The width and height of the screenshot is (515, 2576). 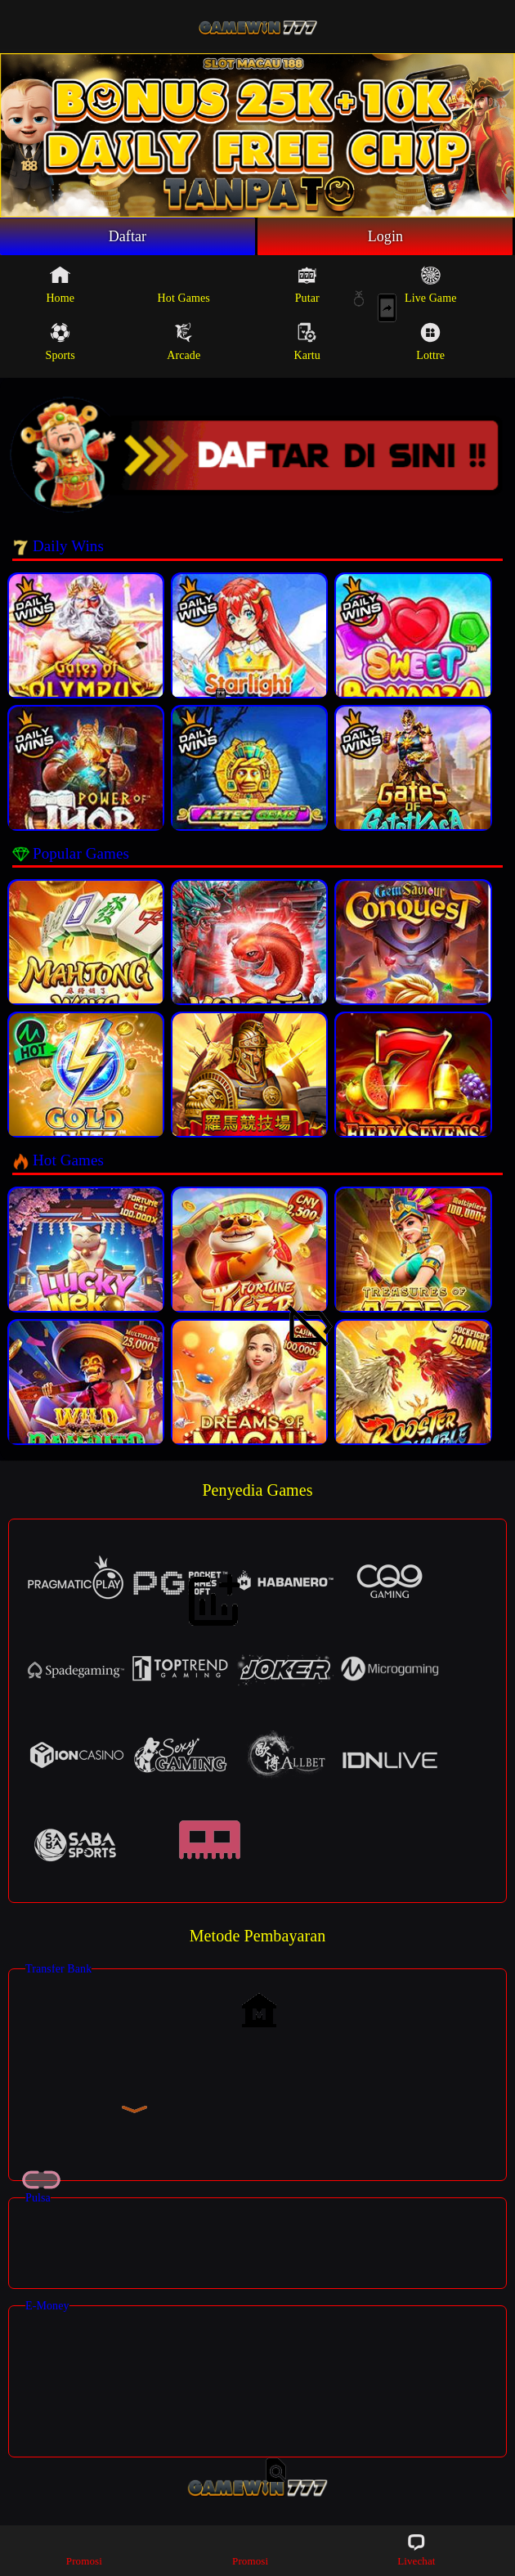 What do you see at coordinates (134, 2108) in the screenshot?
I see `expand content or dropdown menu` at bounding box center [134, 2108].